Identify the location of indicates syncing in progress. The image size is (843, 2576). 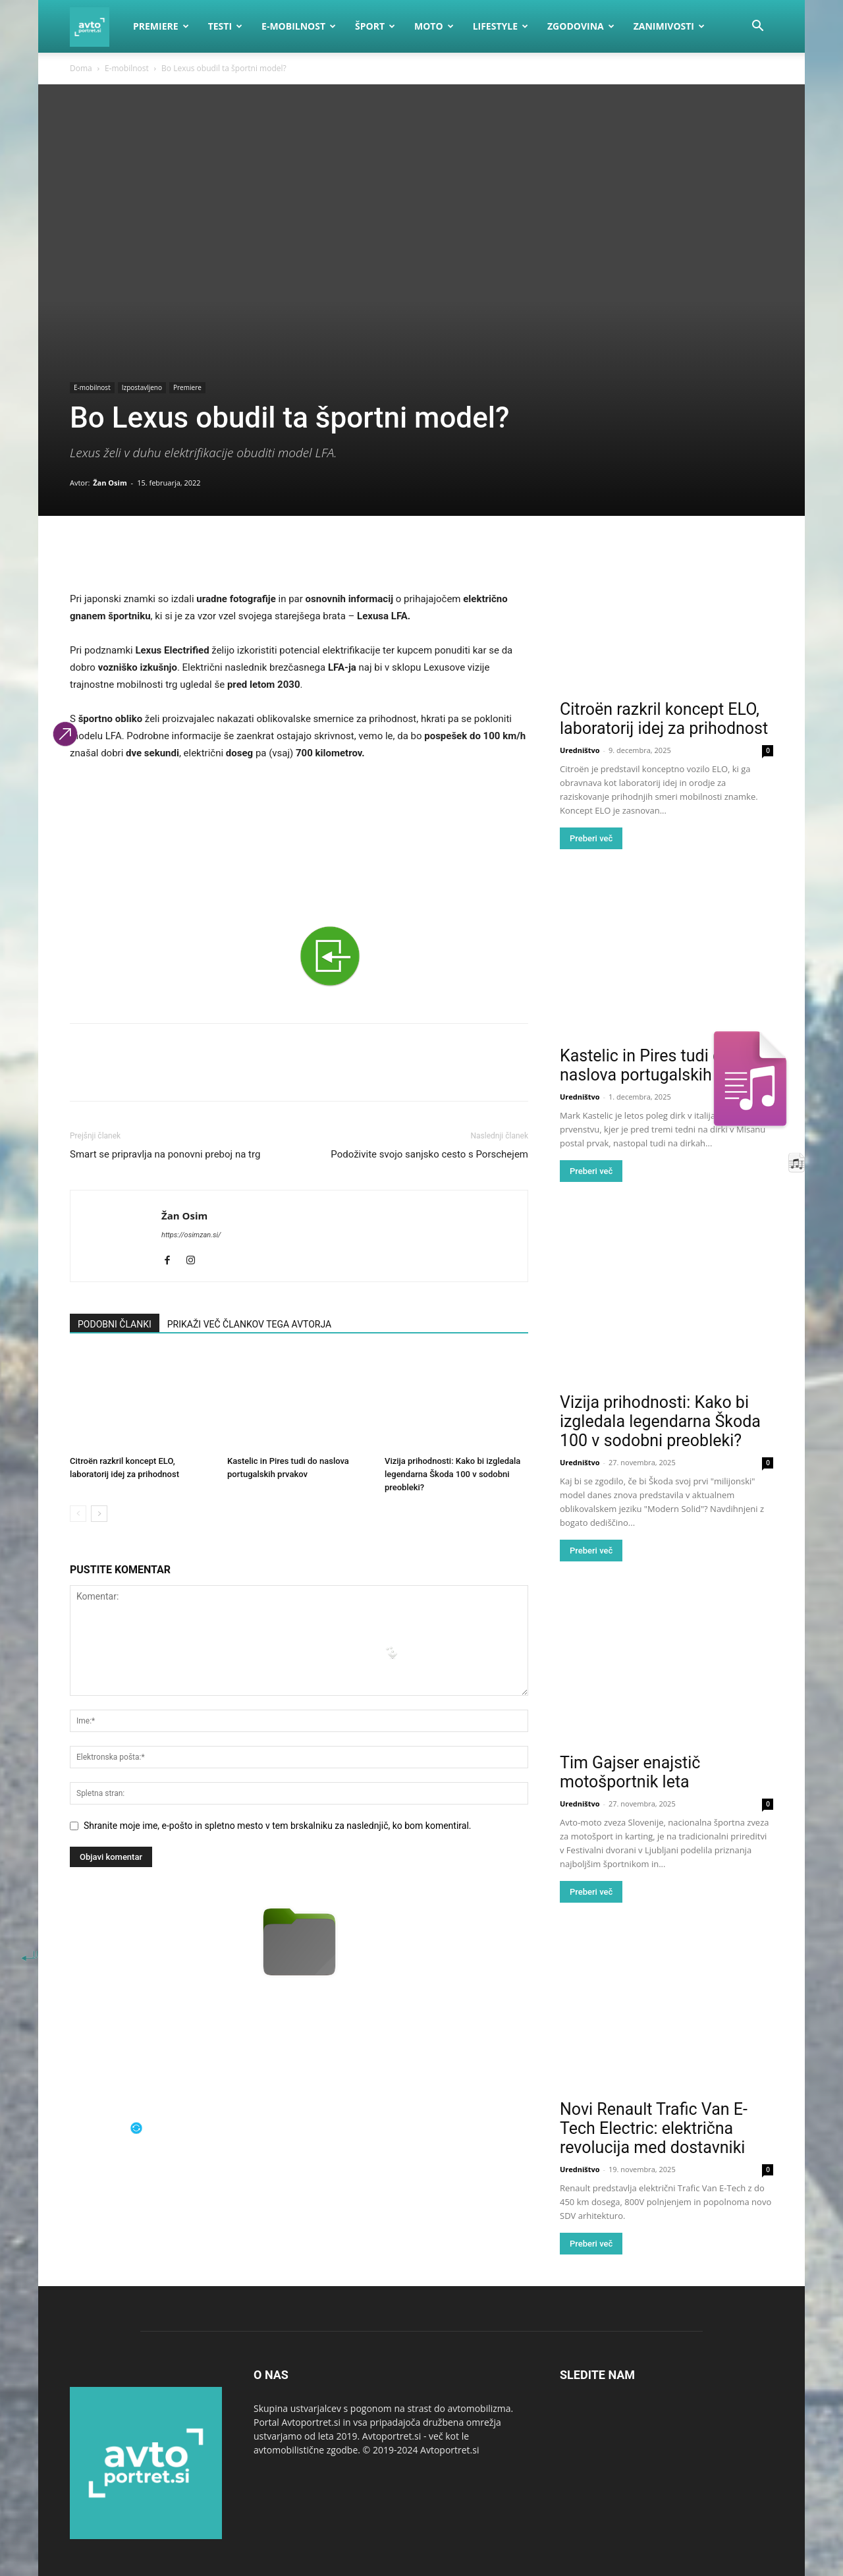
(136, 2128).